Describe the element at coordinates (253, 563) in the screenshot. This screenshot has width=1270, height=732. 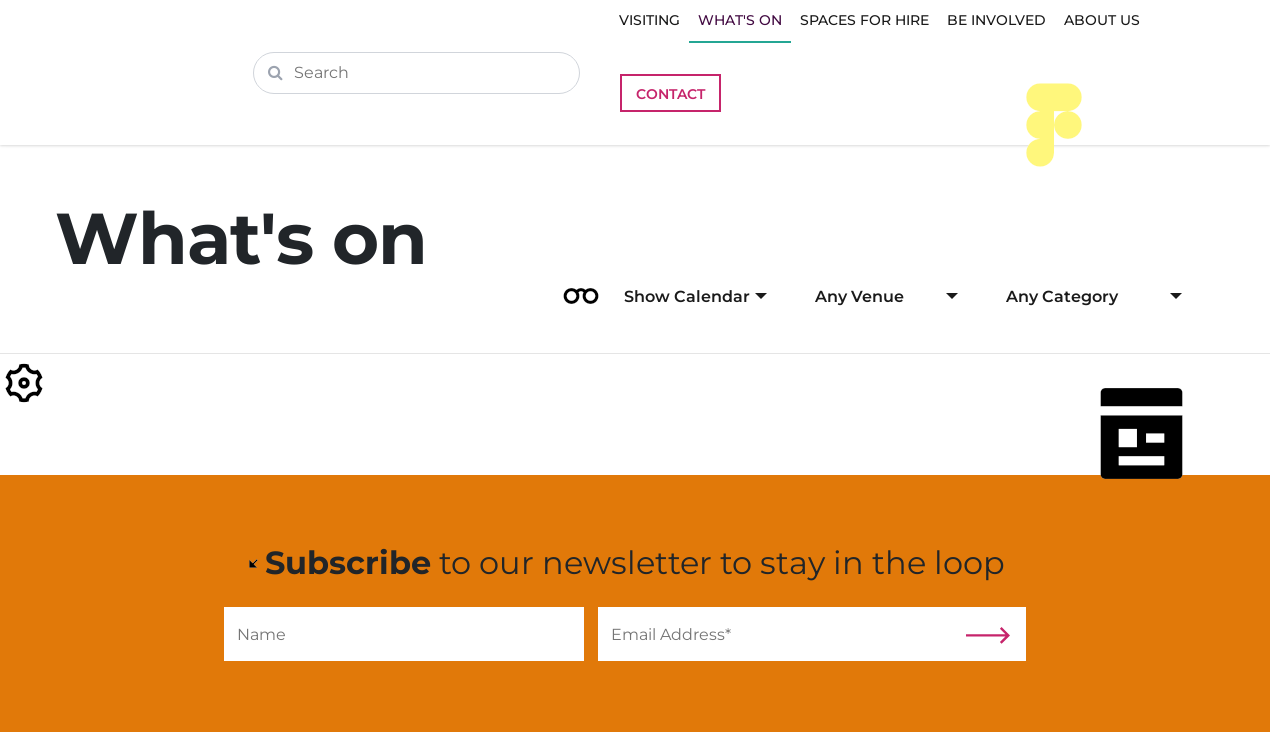
I see `navigate to previous or lower-level content` at that location.